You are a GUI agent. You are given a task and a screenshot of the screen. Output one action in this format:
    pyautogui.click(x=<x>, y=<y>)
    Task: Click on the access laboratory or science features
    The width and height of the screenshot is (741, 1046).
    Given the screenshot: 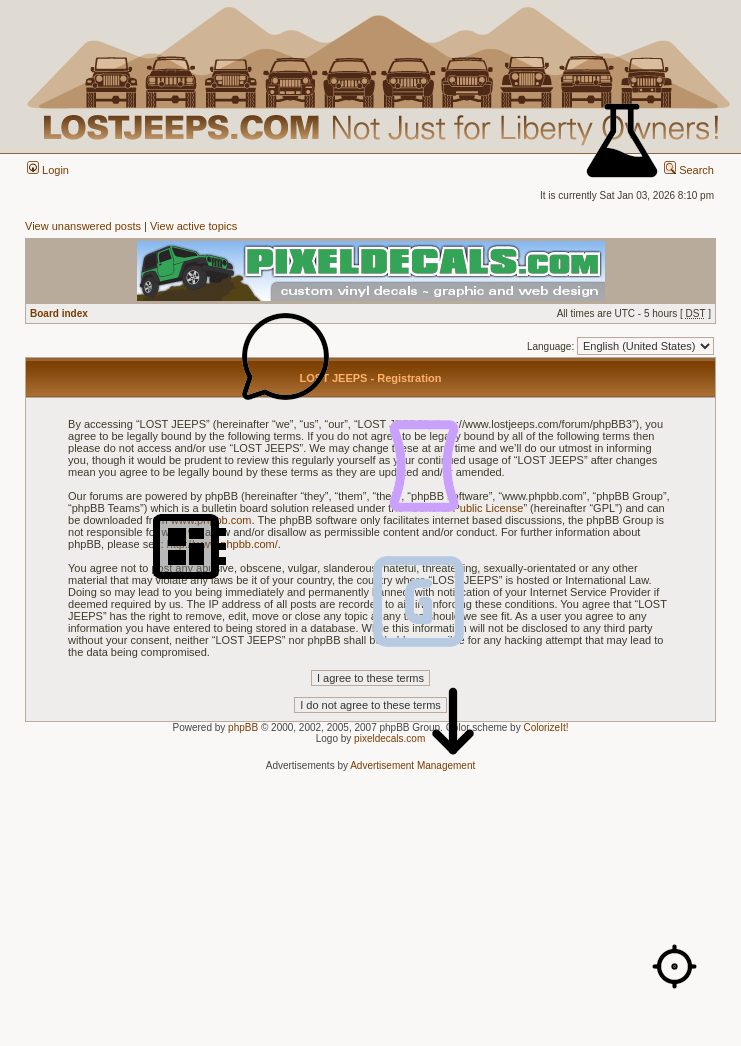 What is the action you would take?
    pyautogui.click(x=622, y=142)
    